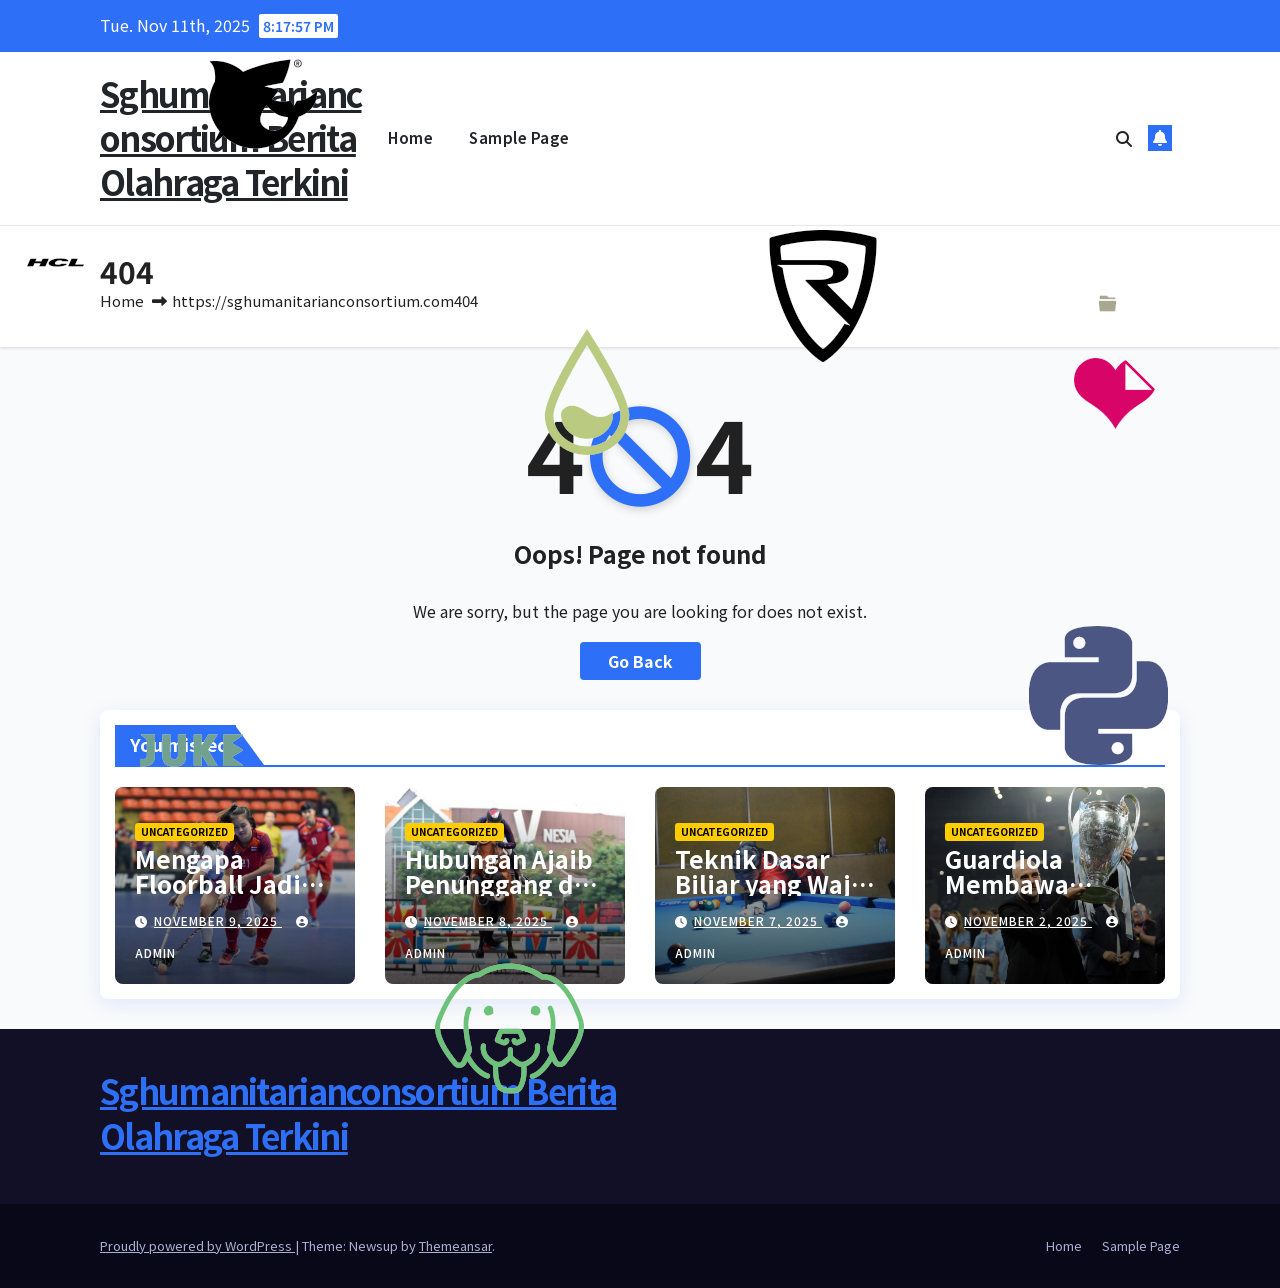  I want to click on juke music streaming service logo, so click(191, 750).